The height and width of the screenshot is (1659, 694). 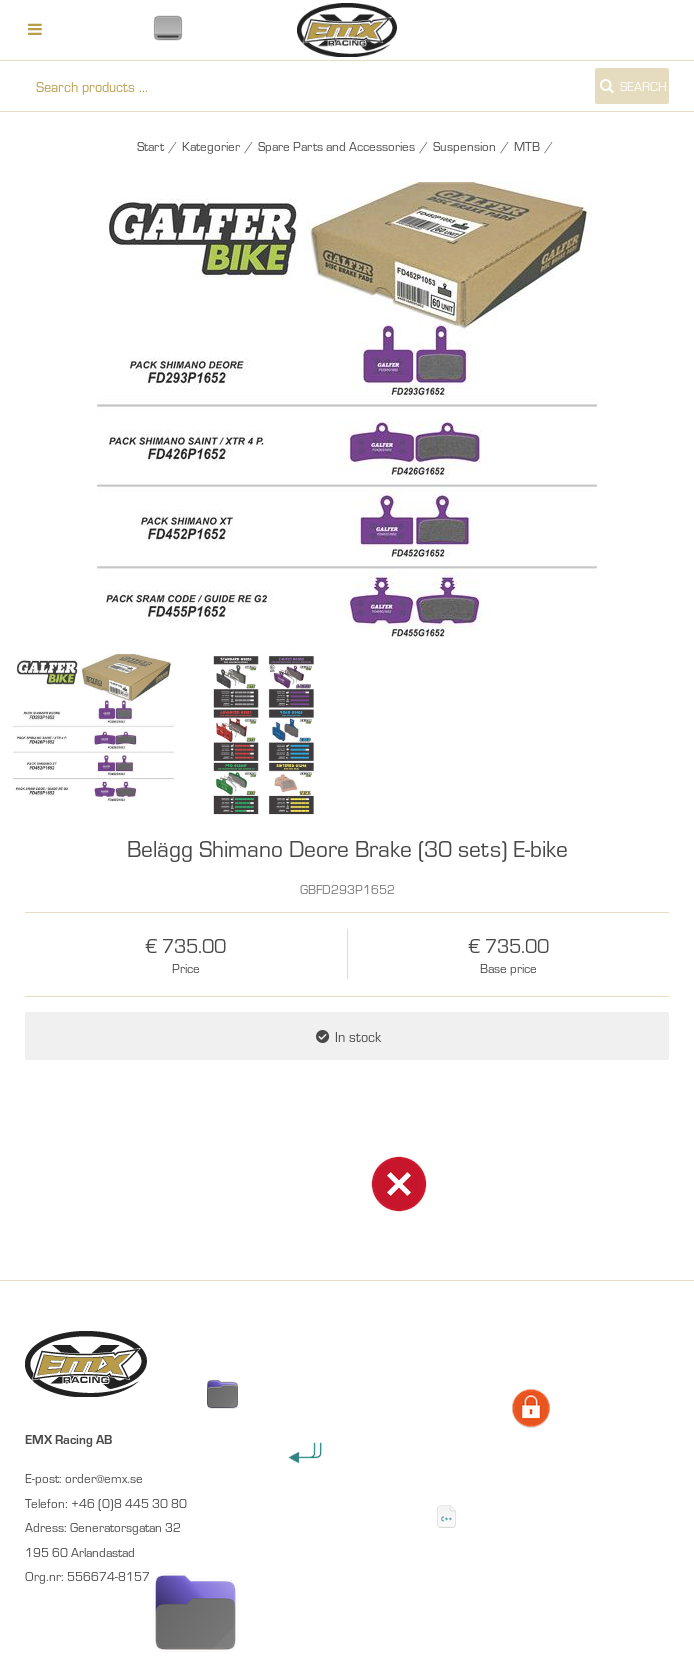 What do you see at coordinates (399, 1184) in the screenshot?
I see `dismiss or close a dialog` at bounding box center [399, 1184].